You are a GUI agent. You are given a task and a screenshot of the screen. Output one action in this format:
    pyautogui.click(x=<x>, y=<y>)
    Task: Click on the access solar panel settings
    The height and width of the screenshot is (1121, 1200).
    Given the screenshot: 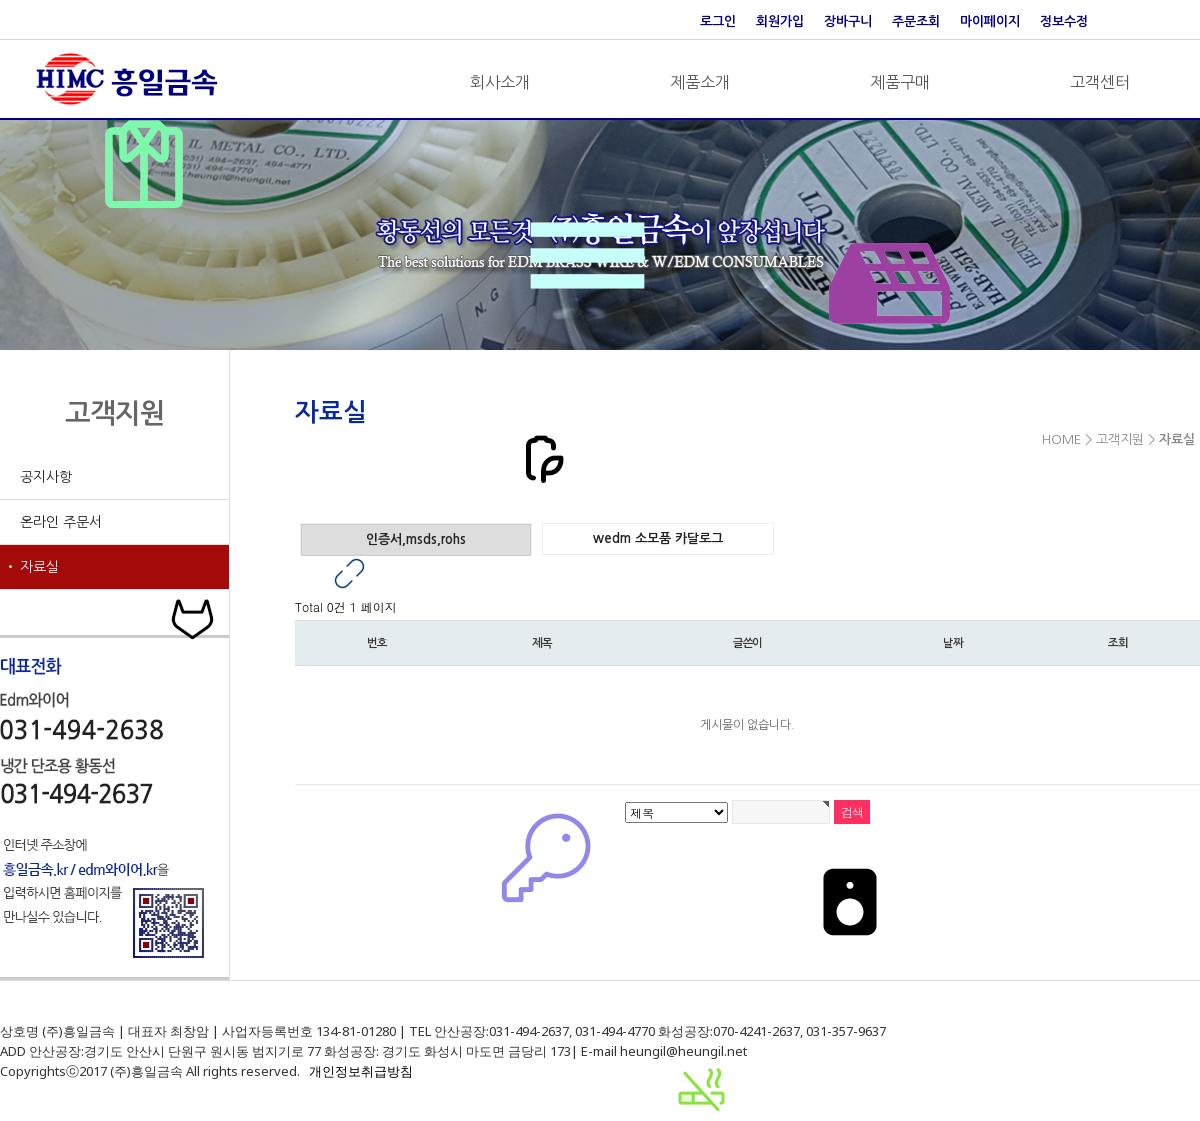 What is the action you would take?
    pyautogui.click(x=889, y=287)
    